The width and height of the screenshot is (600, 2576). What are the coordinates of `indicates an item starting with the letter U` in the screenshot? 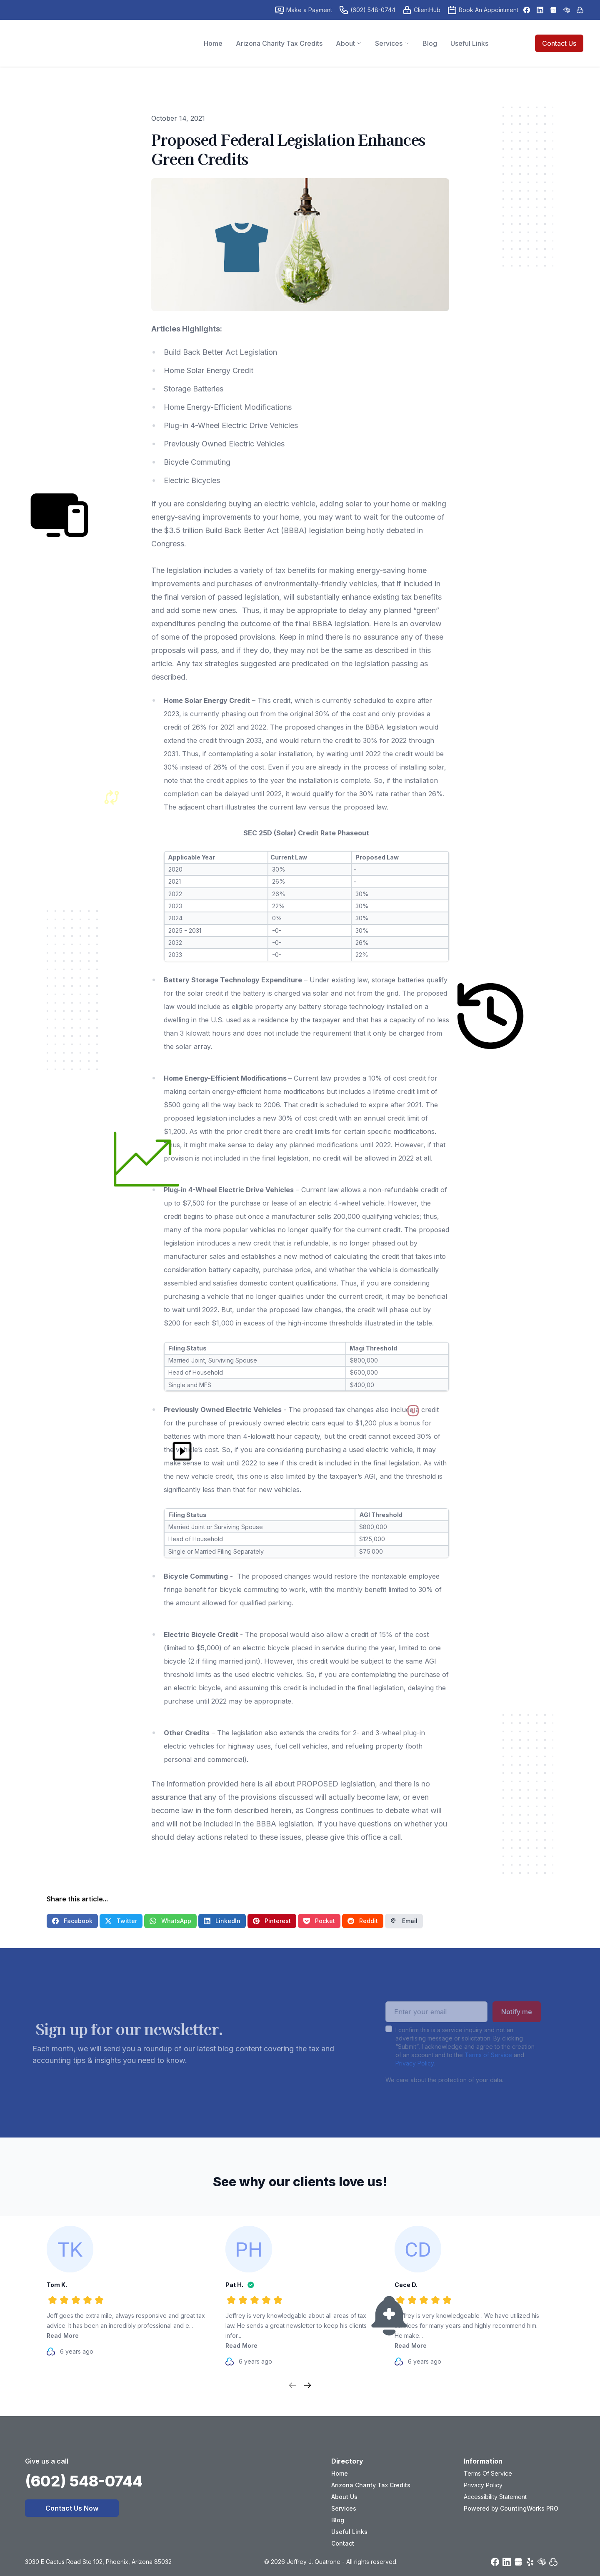 It's located at (413, 1410).